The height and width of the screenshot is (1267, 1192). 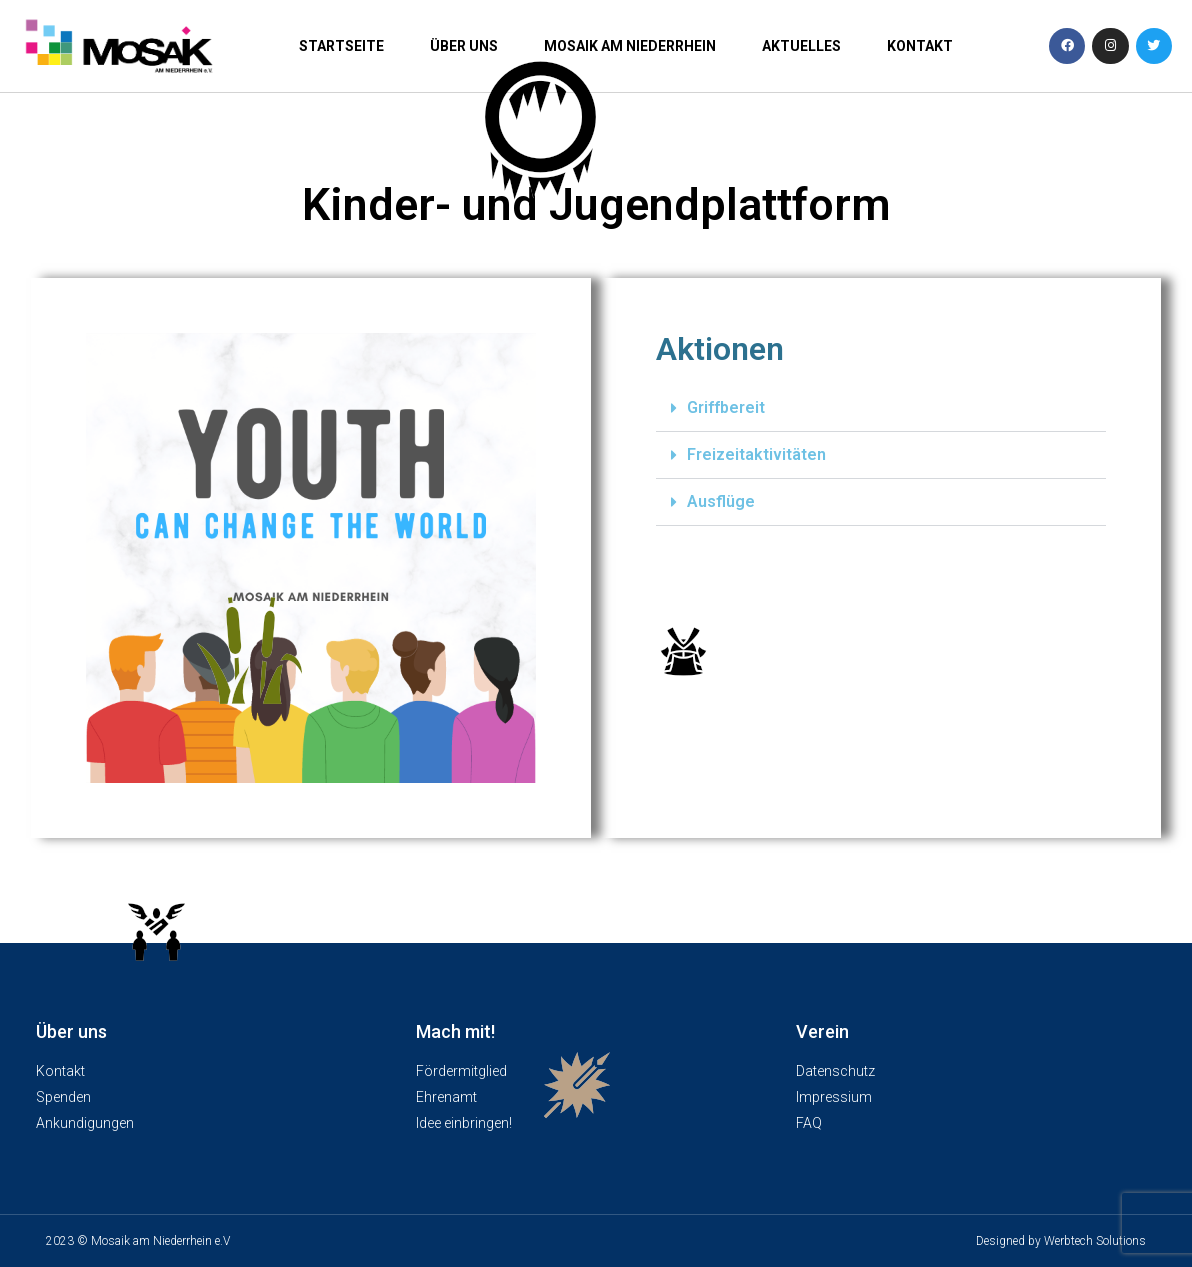 I want to click on select samurai or warrior character class, so click(x=683, y=651).